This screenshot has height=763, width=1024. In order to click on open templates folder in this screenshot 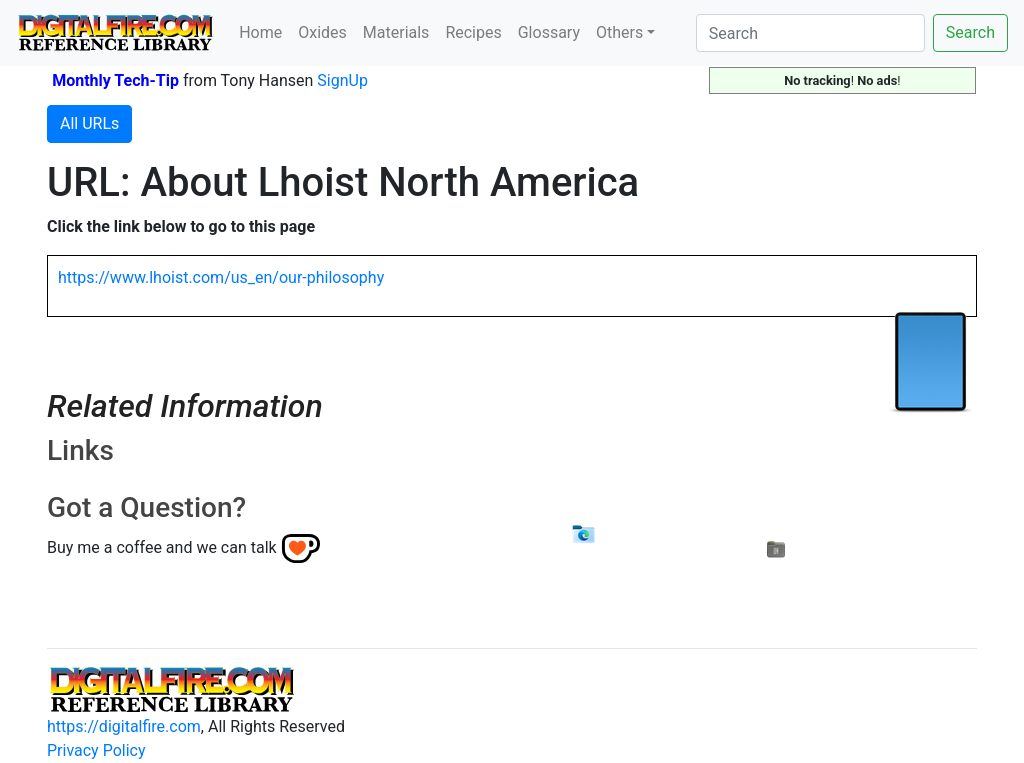, I will do `click(776, 549)`.